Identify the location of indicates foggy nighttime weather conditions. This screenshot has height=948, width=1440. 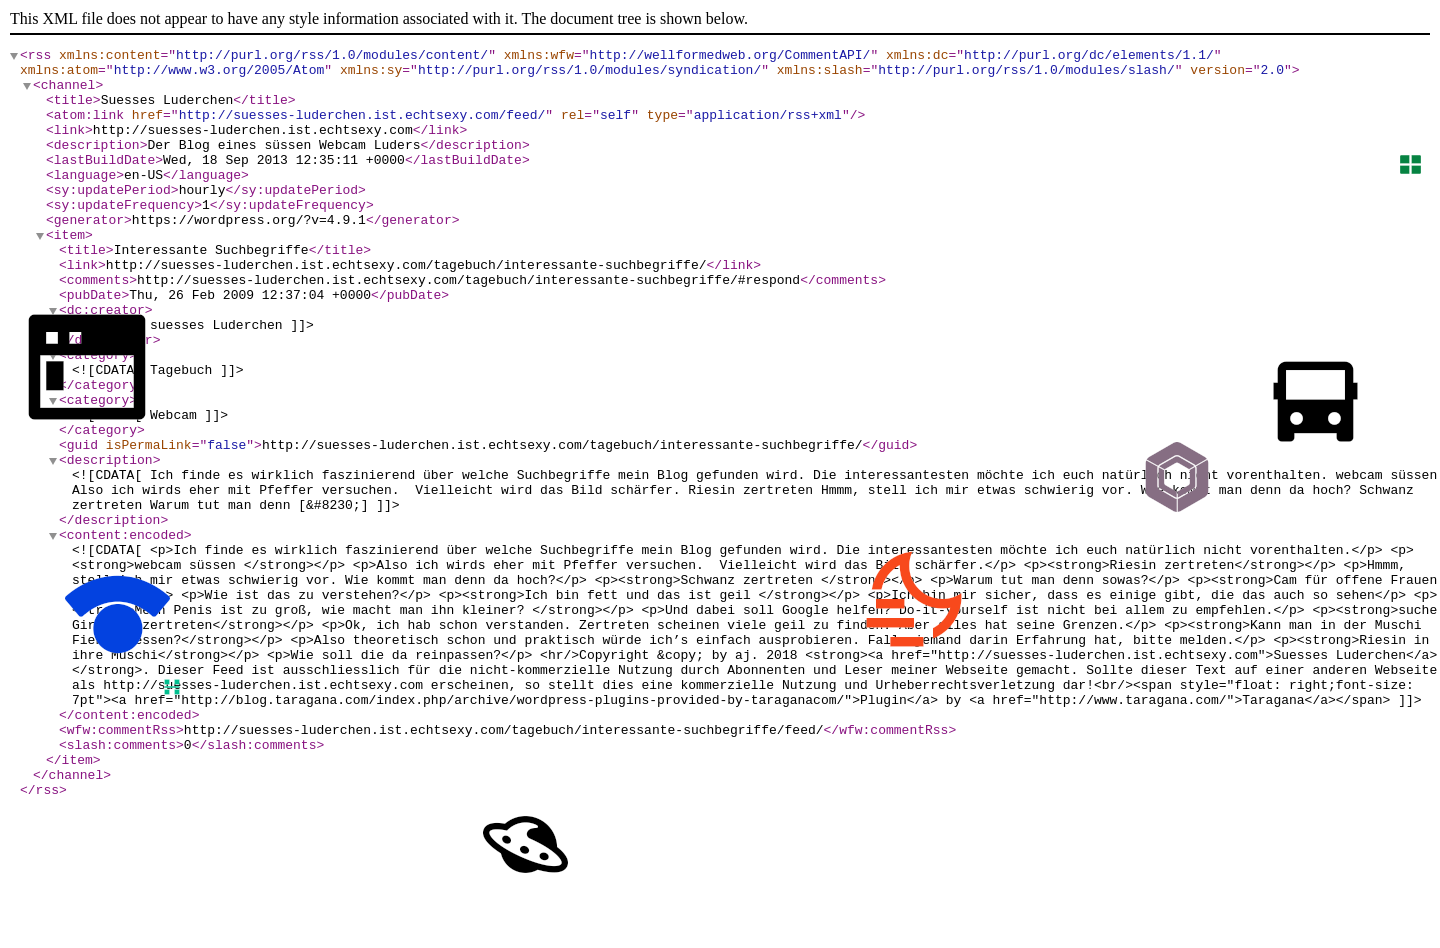
(914, 599).